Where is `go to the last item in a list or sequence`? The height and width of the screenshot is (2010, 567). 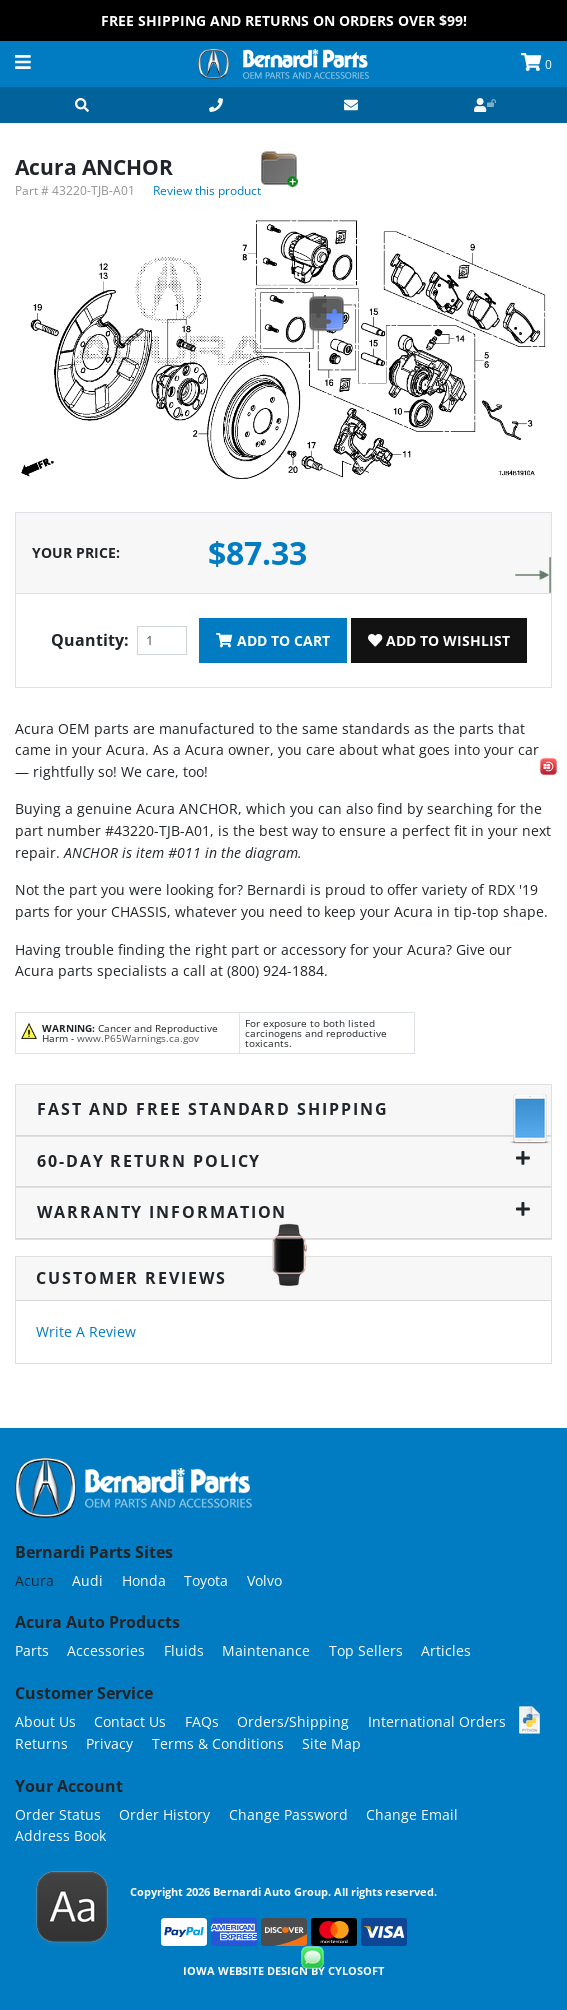 go to the last item in a list or sequence is located at coordinates (533, 575).